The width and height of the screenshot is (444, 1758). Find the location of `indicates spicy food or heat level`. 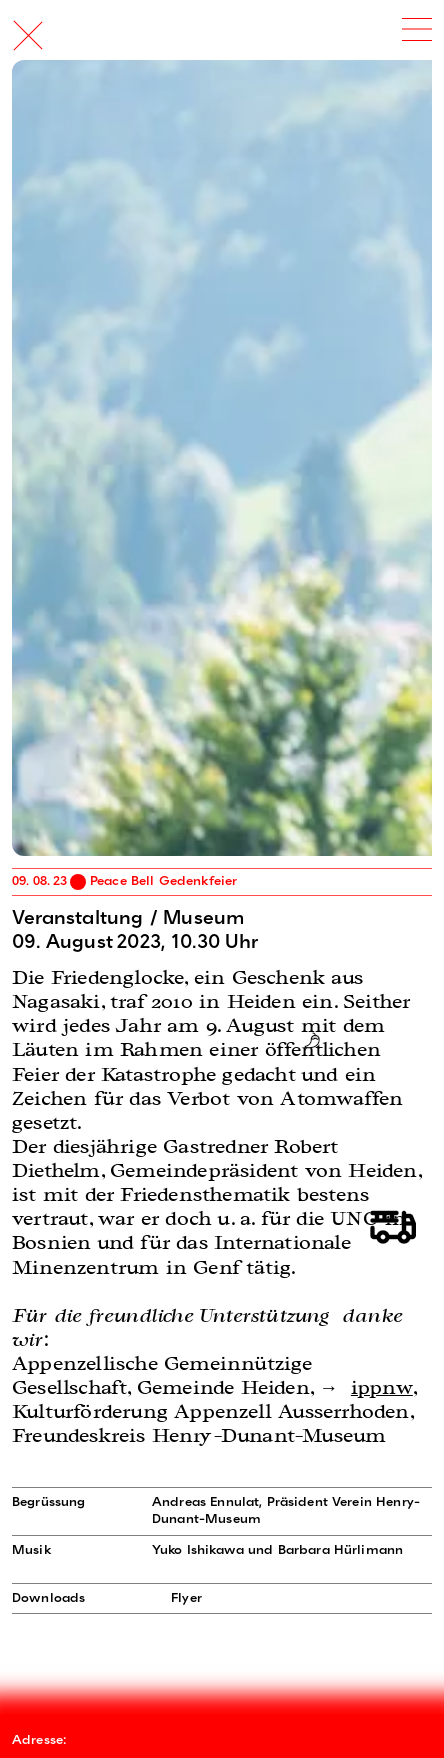

indicates spicy food or heat level is located at coordinates (313, 1041).